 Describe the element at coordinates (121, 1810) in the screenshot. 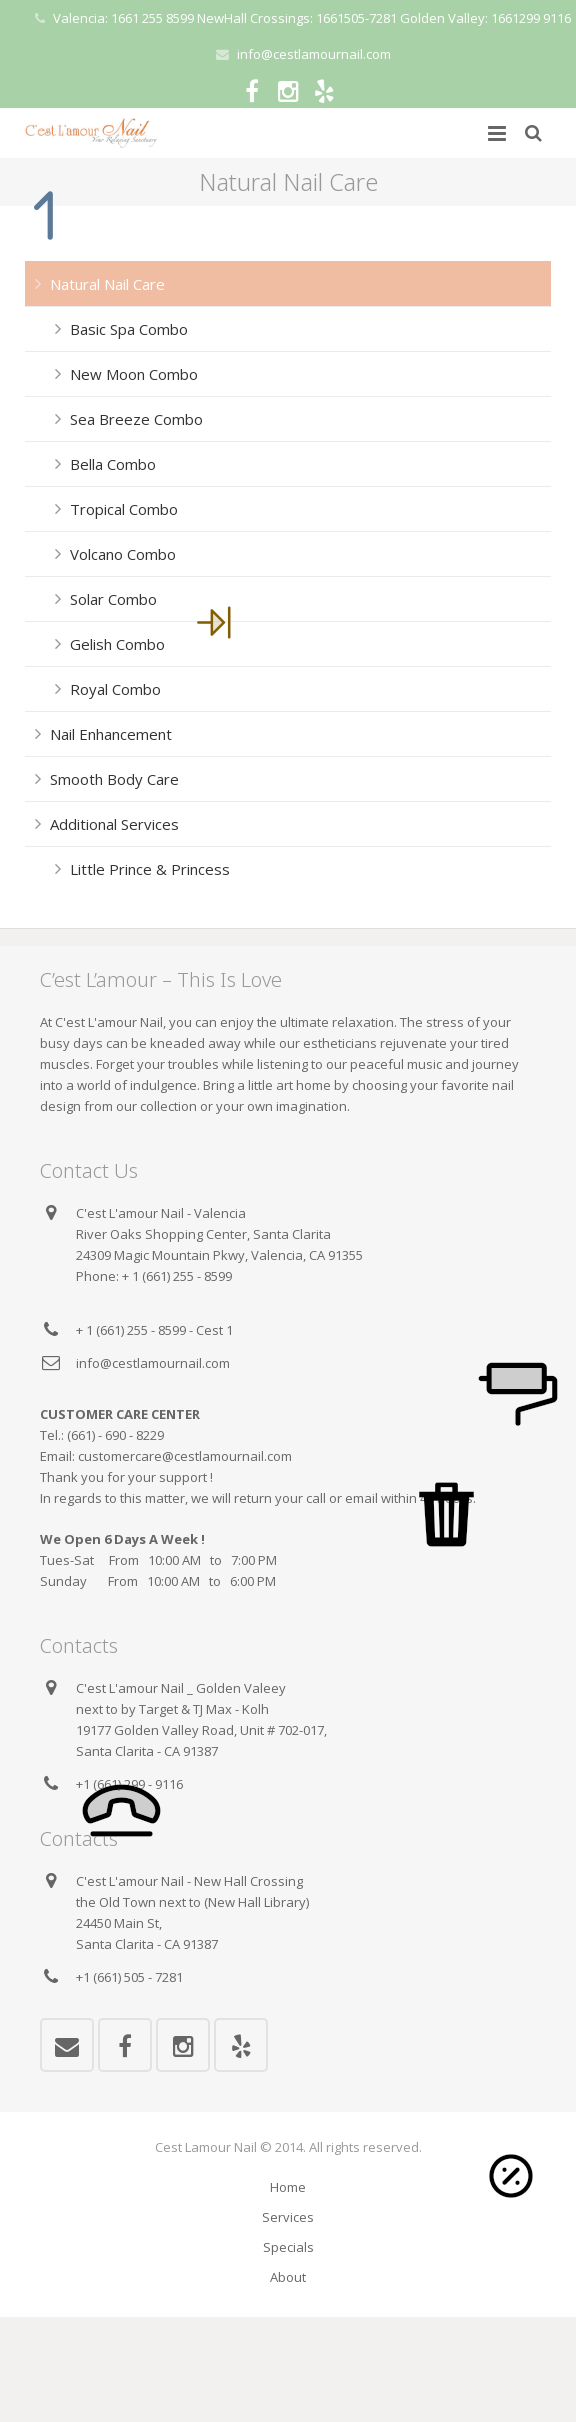

I see `end or hang up a call` at that location.